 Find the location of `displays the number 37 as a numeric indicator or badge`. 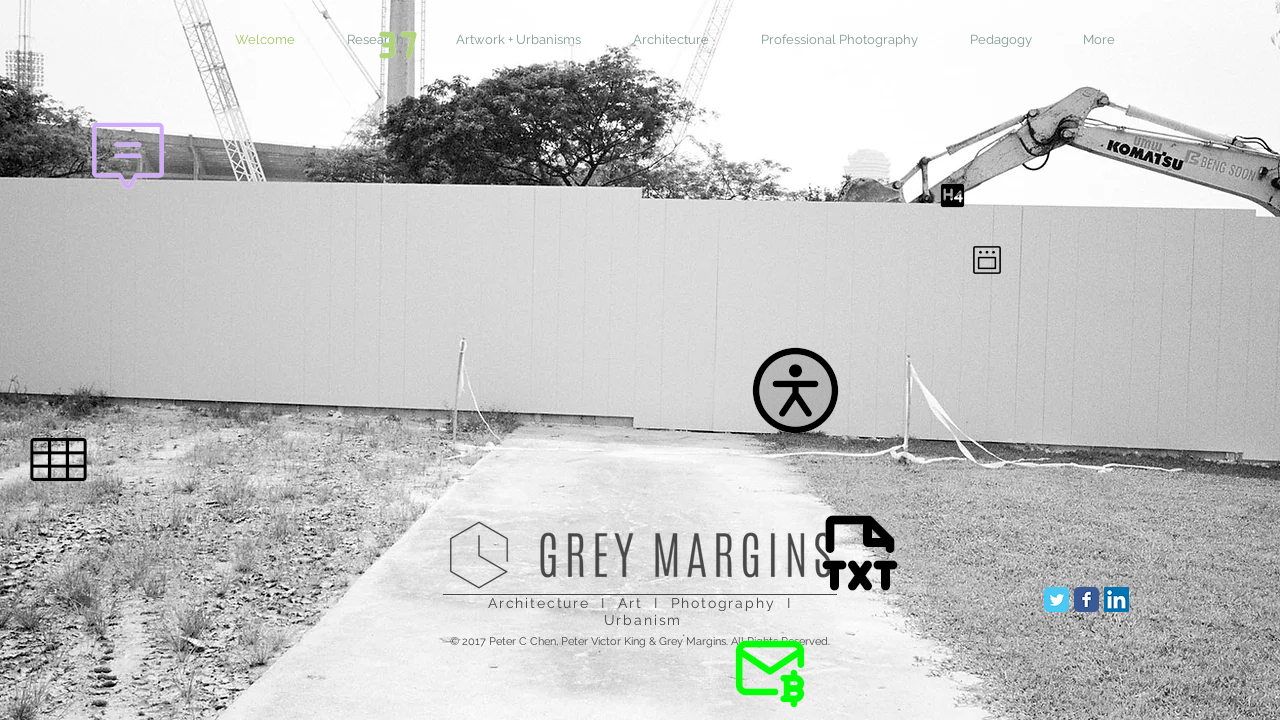

displays the number 37 as a numeric indicator or badge is located at coordinates (398, 45).